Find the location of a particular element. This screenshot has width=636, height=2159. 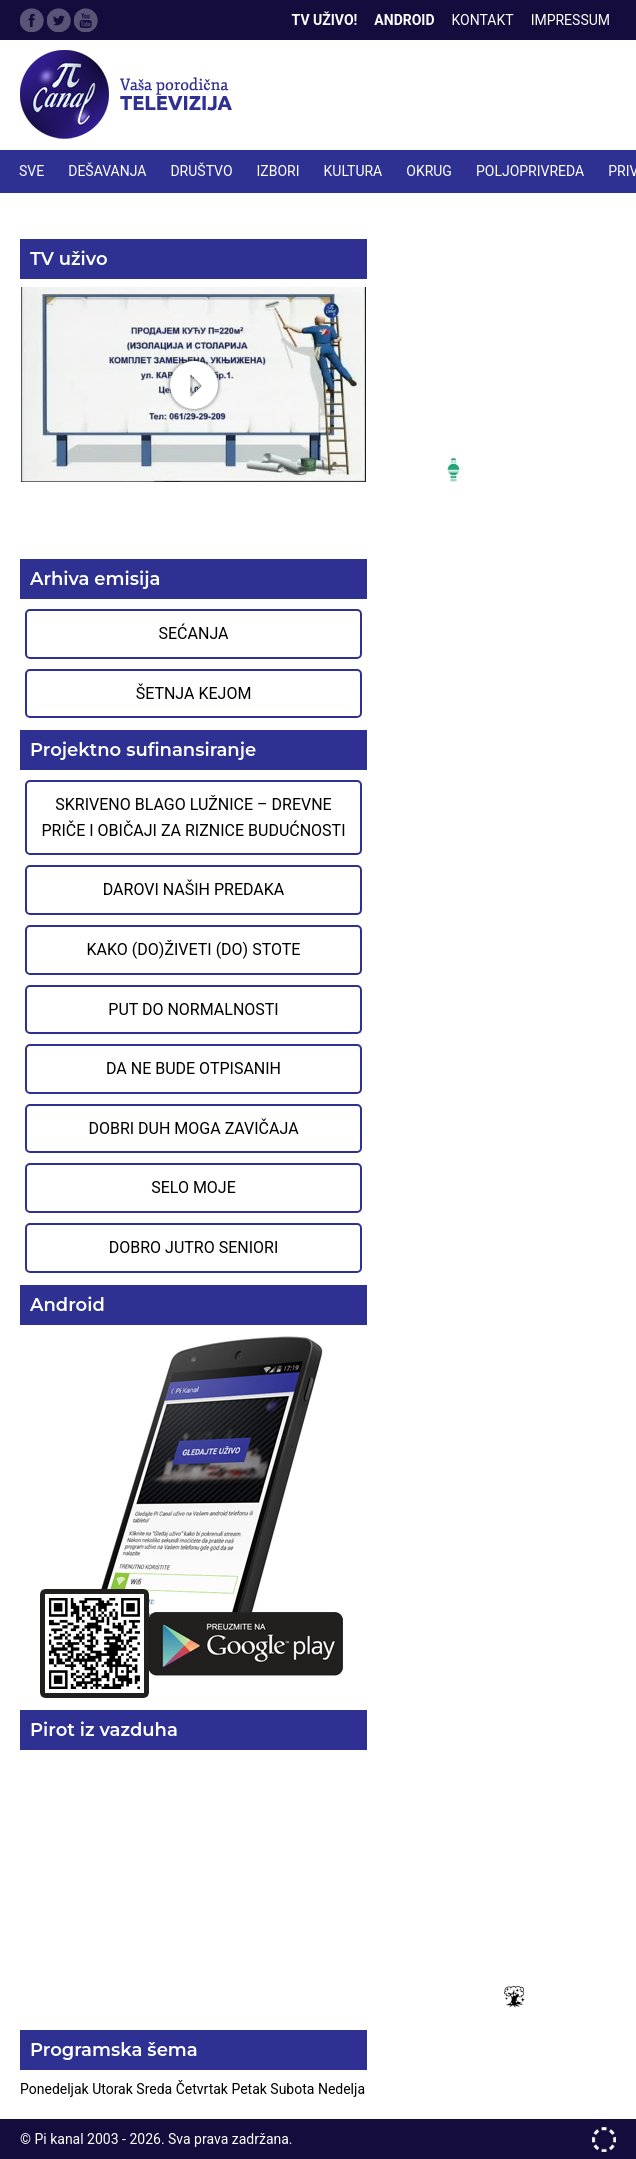

holy oak tree icon for fantasy or RPG game element is located at coordinates (514, 1996).